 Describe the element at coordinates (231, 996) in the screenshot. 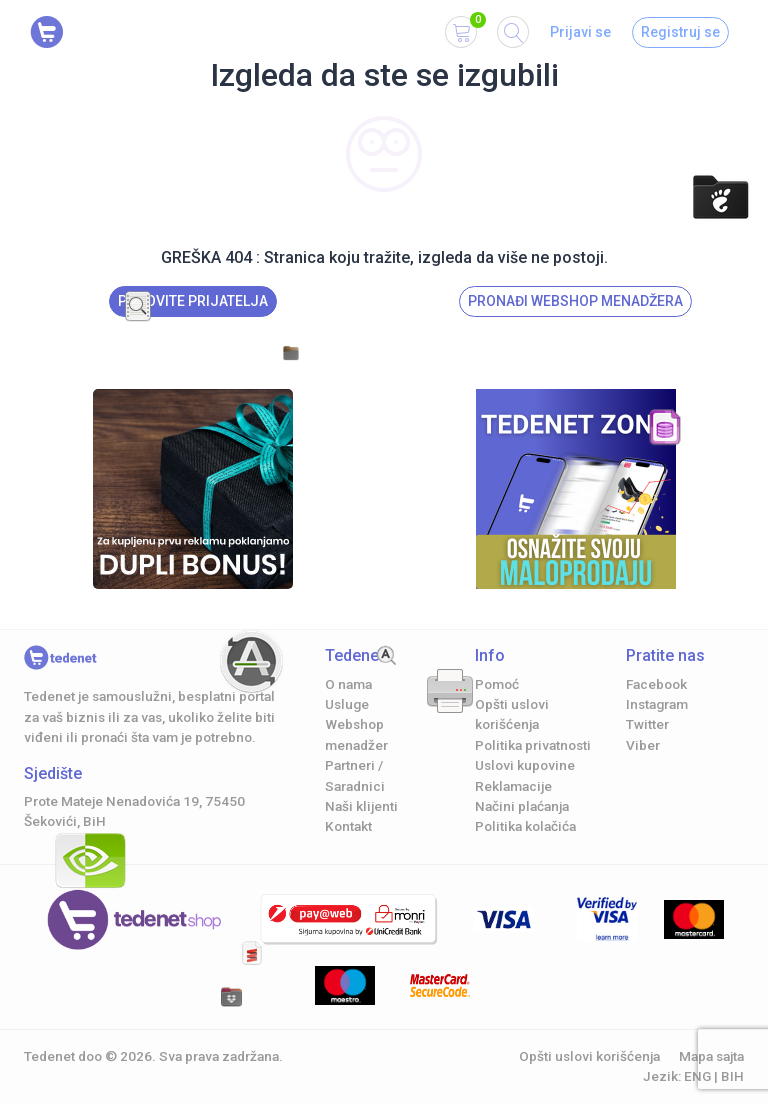

I see `open your dropbox folder` at that location.